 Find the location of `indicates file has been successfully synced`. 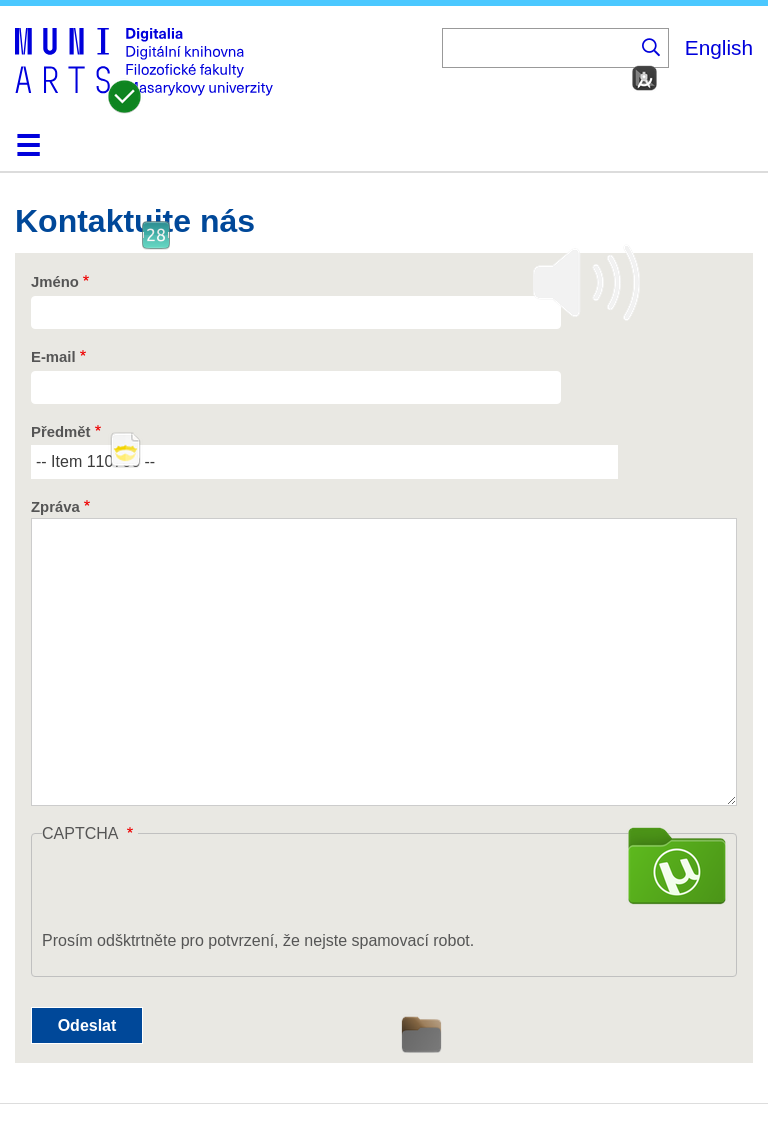

indicates file has been successfully synced is located at coordinates (124, 96).